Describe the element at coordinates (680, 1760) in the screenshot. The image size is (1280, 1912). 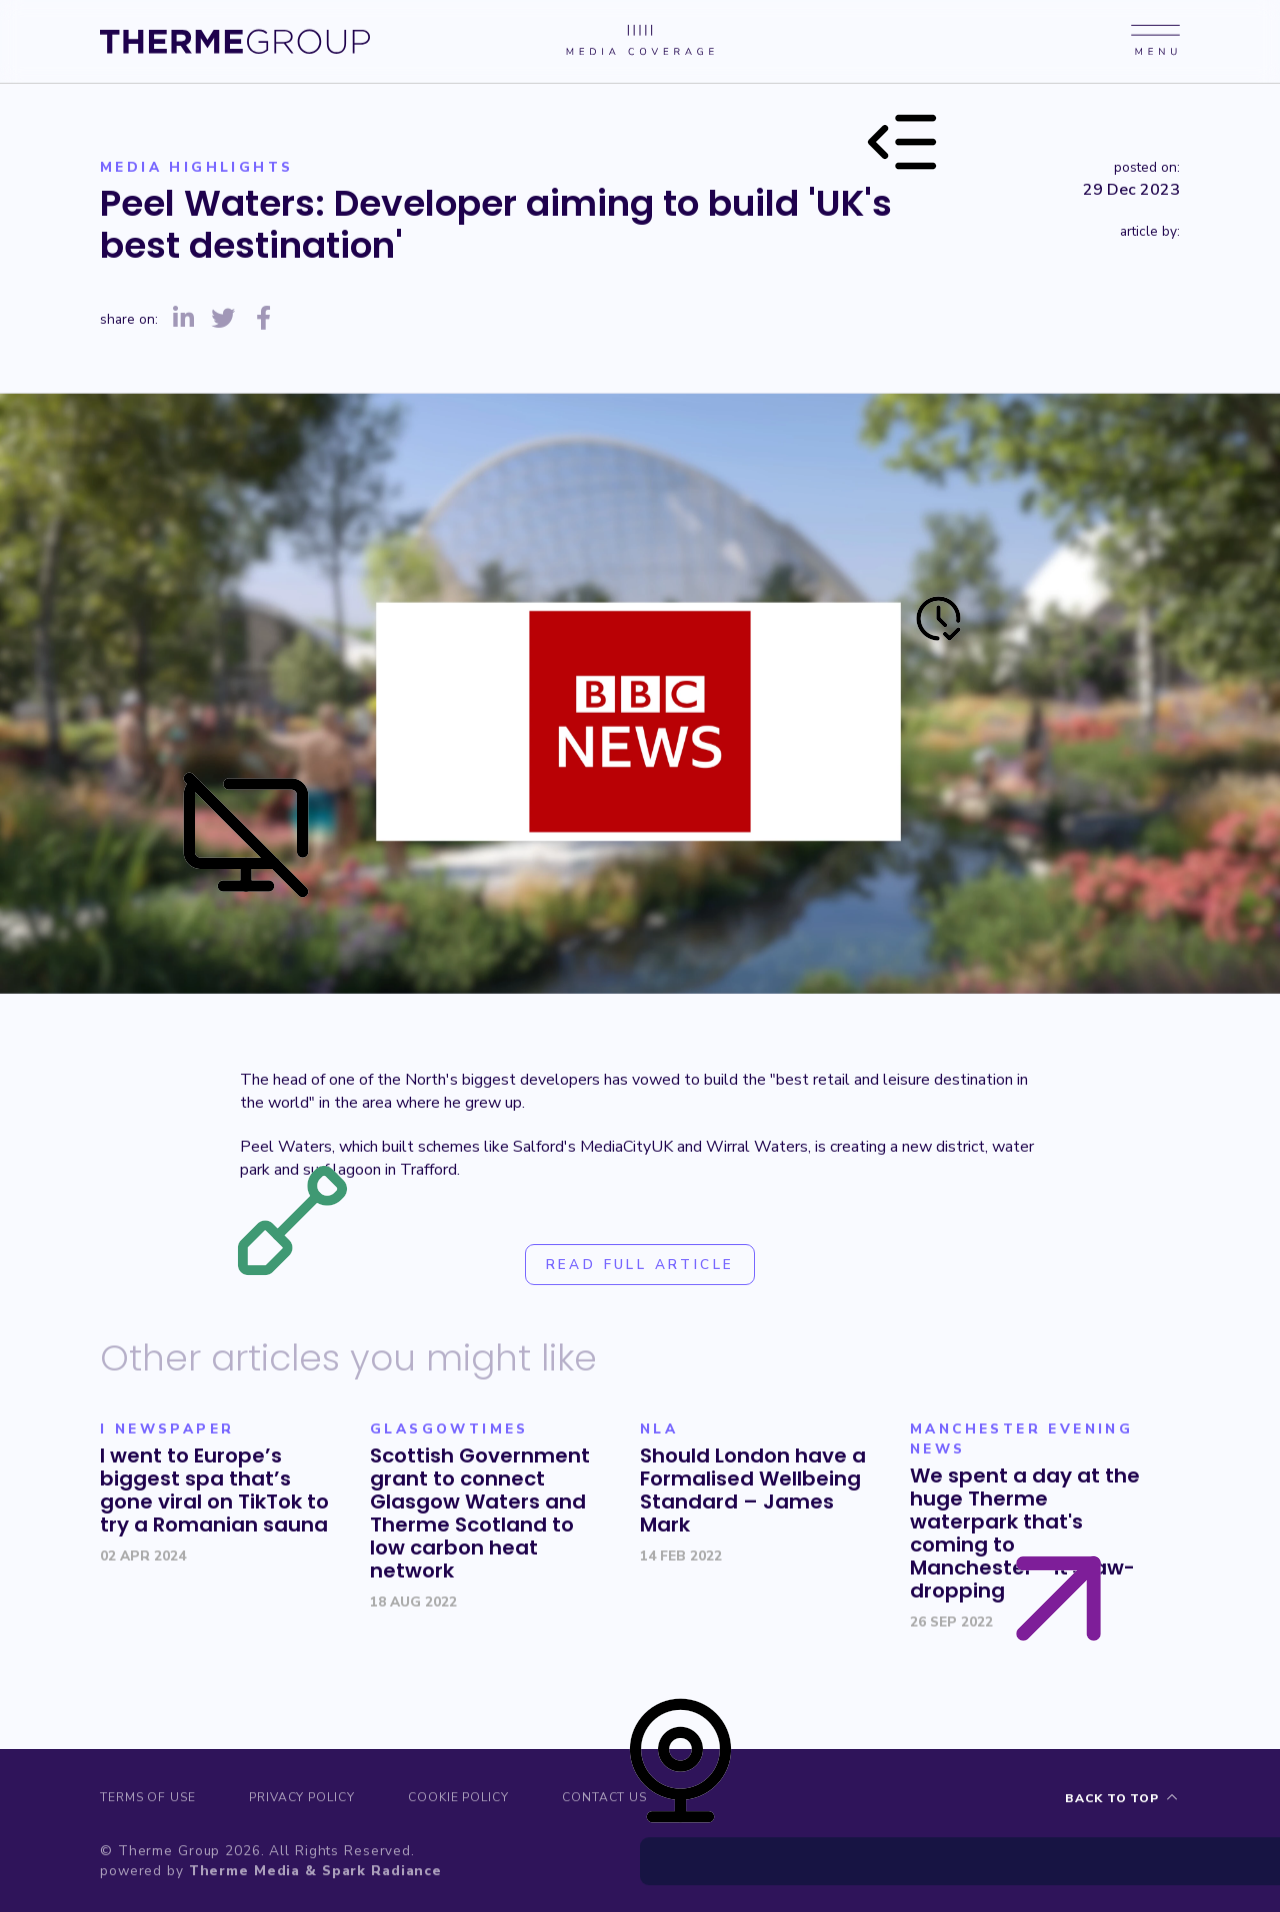
I see `access webcam or camera settings` at that location.